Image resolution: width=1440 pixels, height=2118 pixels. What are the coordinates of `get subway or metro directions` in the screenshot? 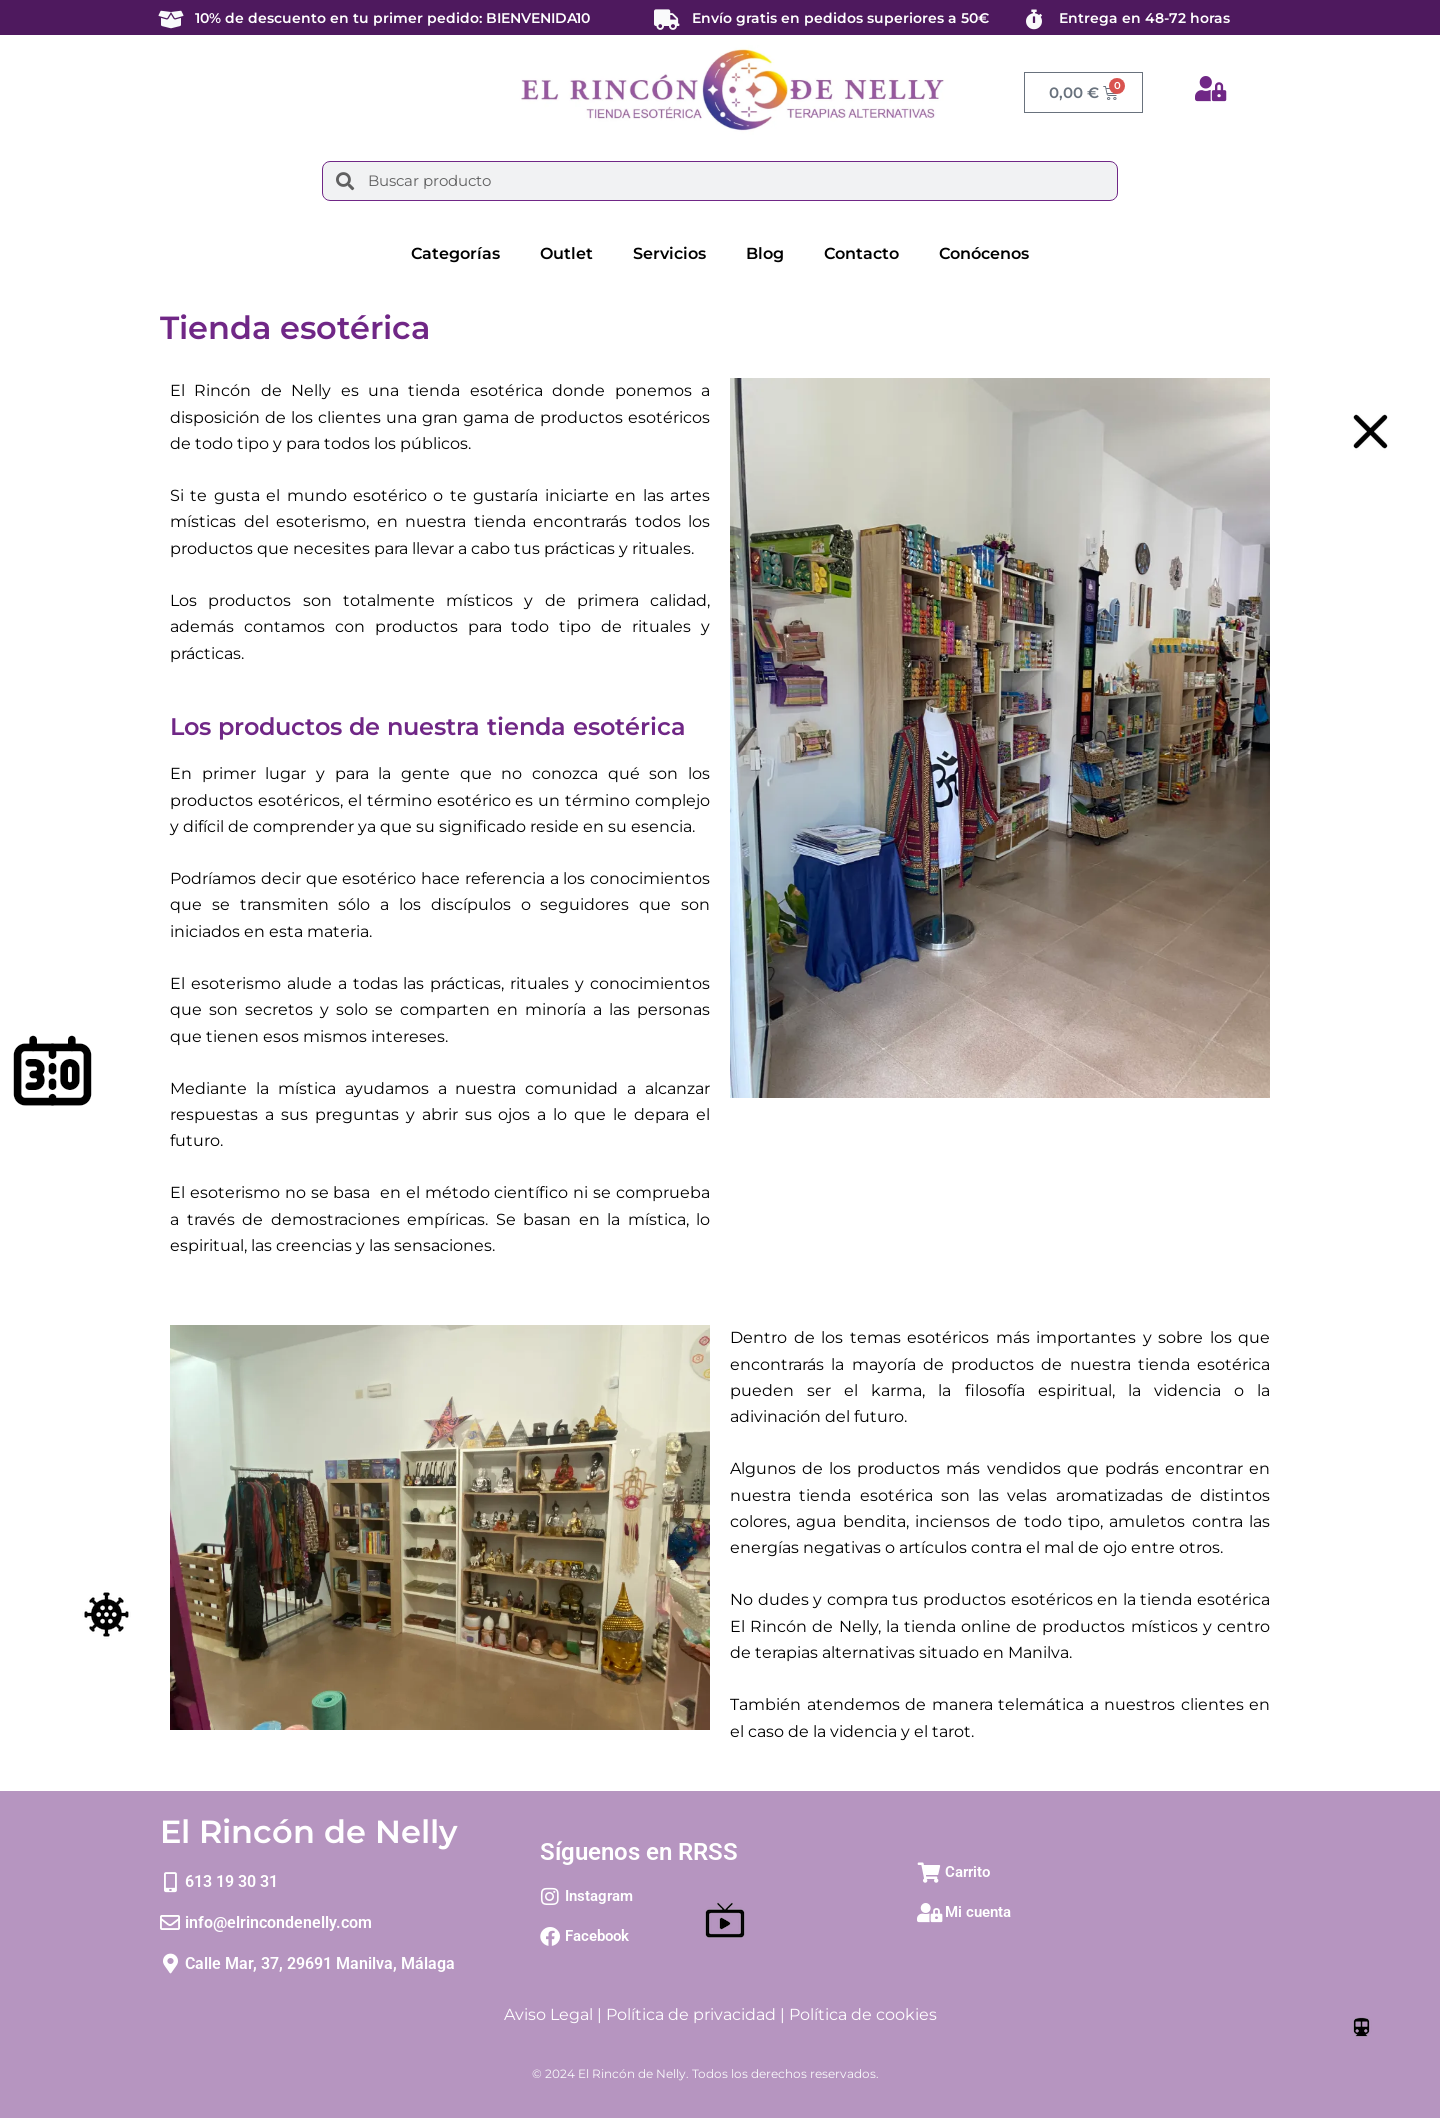 It's located at (1361, 2027).